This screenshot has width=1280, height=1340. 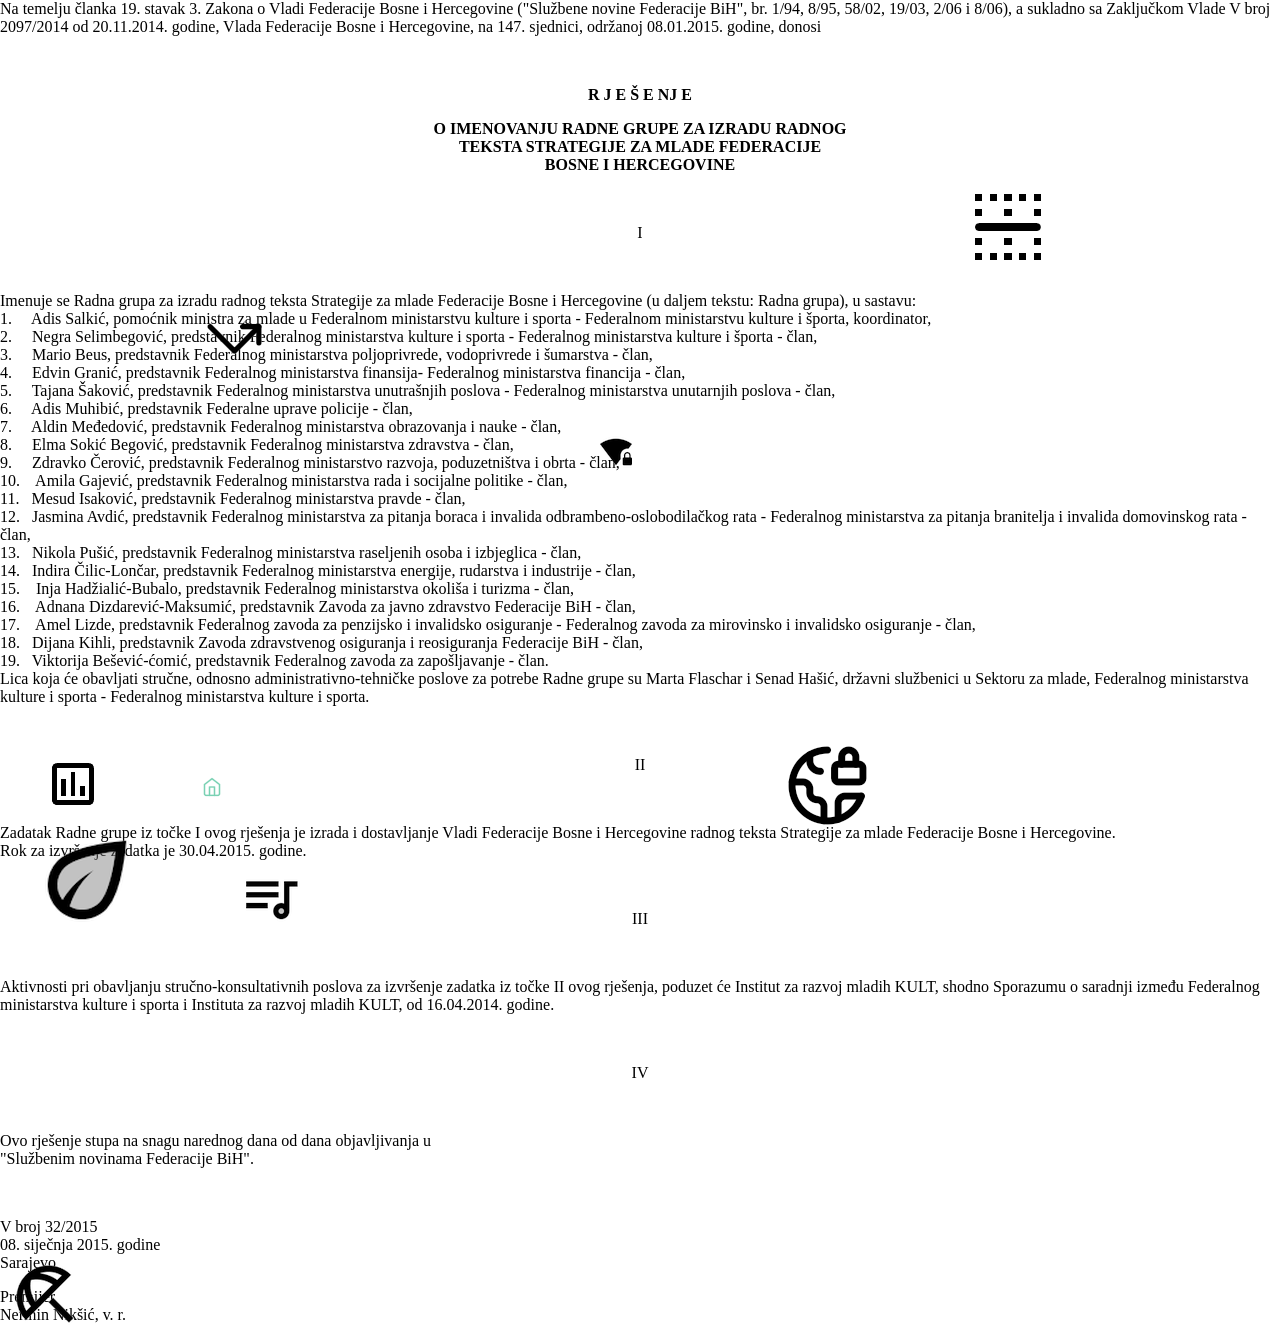 I want to click on view poll results, so click(x=73, y=784).